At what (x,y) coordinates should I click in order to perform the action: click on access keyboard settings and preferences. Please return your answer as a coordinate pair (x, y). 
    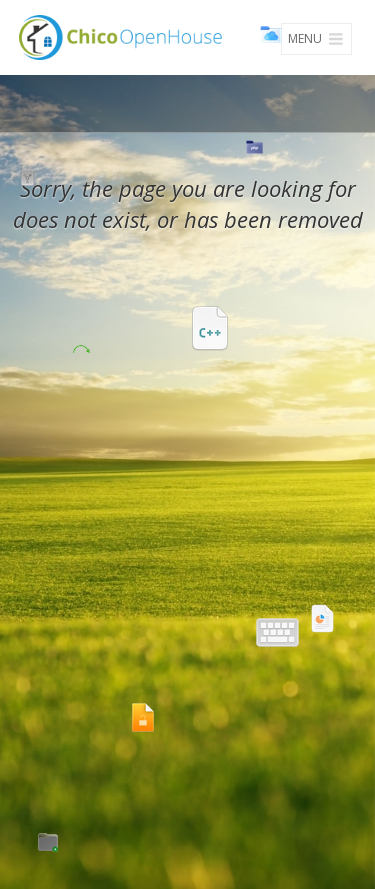
    Looking at the image, I should click on (277, 632).